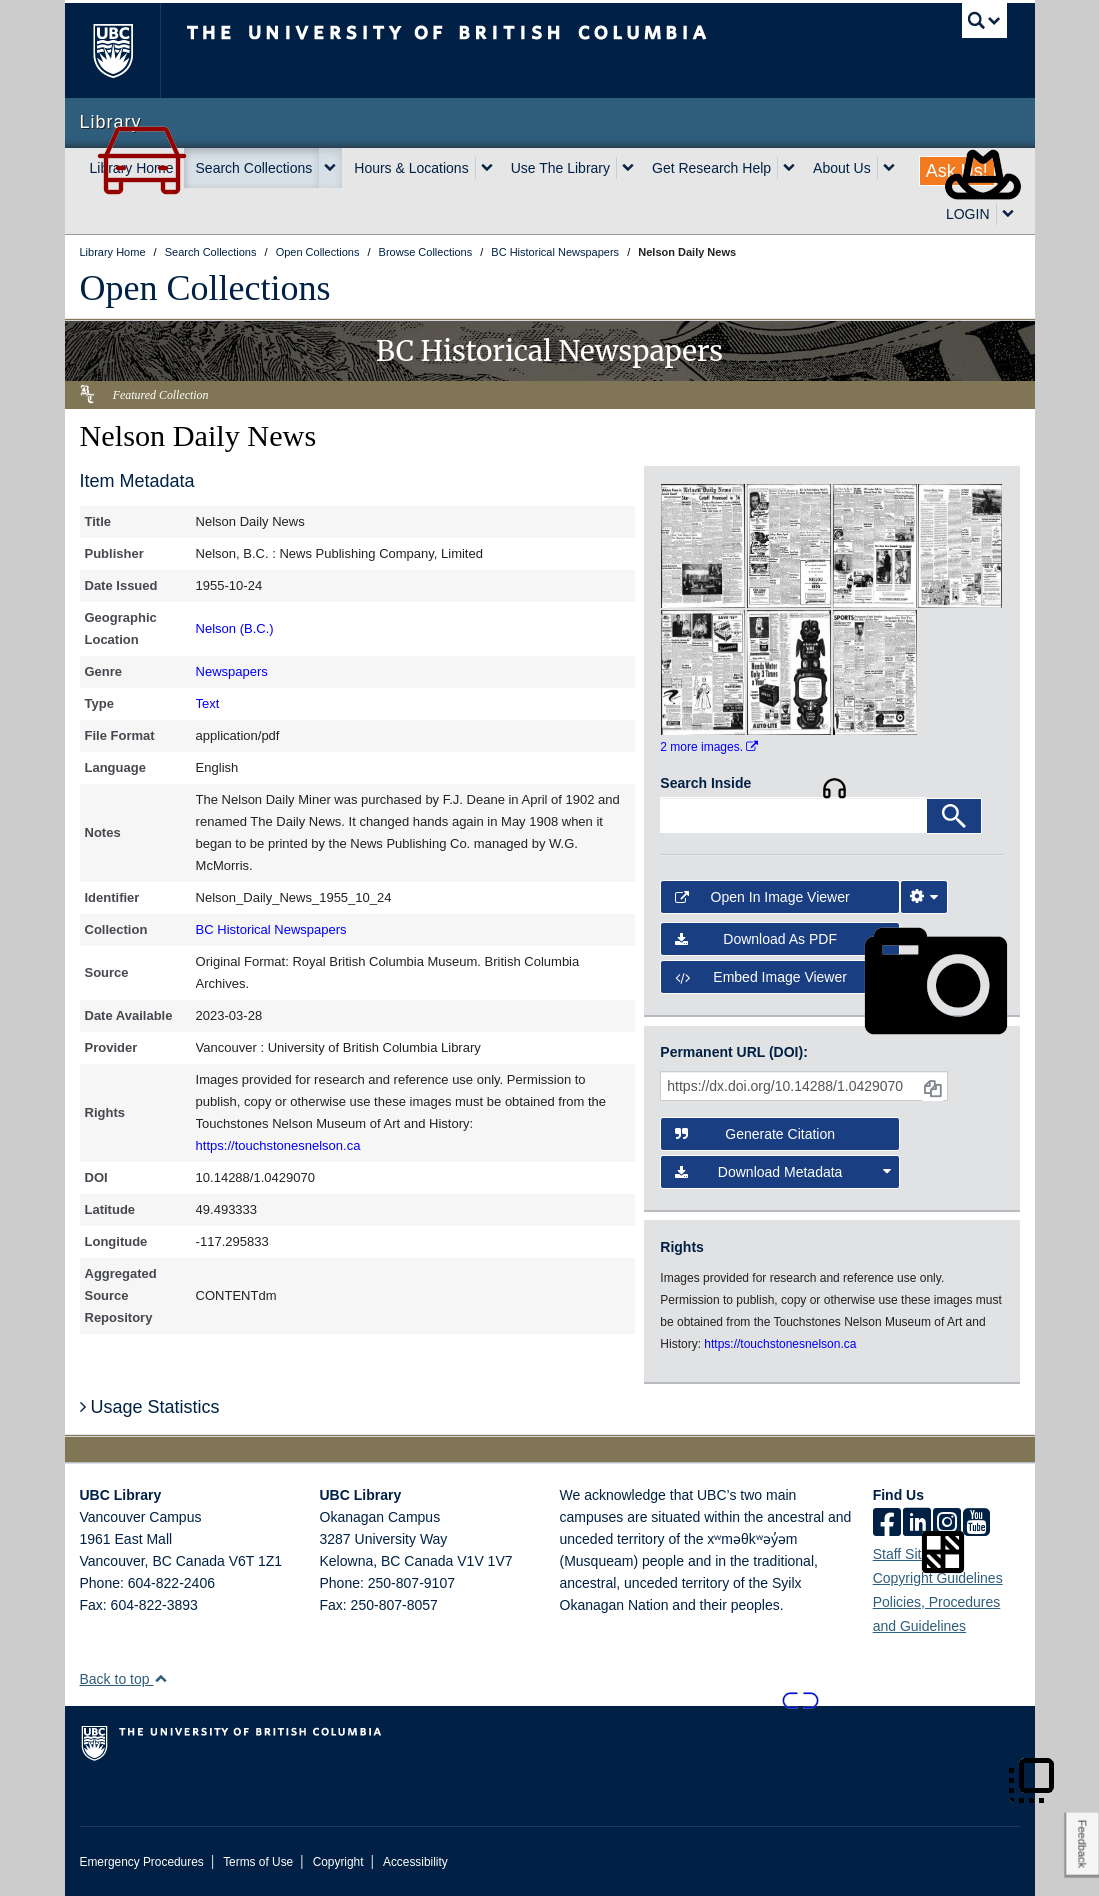 The width and height of the screenshot is (1099, 1896). Describe the element at coordinates (142, 162) in the screenshot. I see `access vehicle or transportation options` at that location.